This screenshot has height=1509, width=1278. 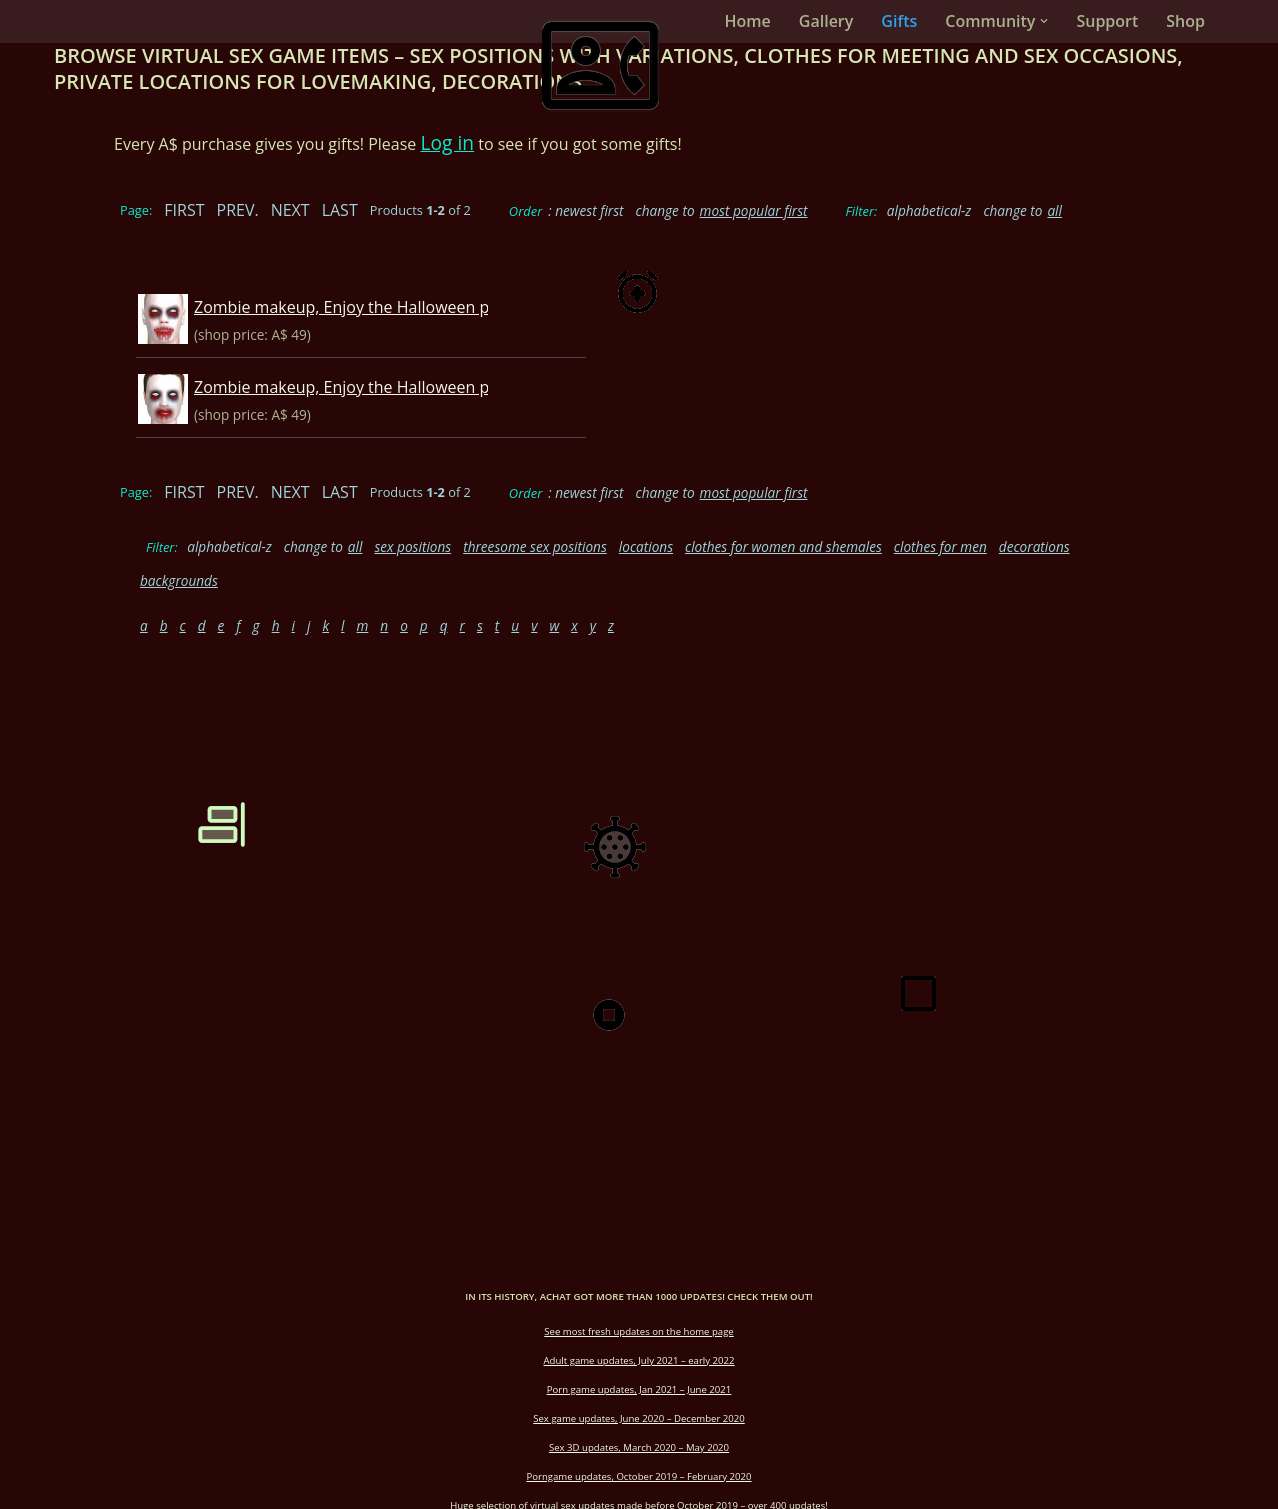 What do you see at coordinates (637, 291) in the screenshot?
I see `add a new alarm` at bounding box center [637, 291].